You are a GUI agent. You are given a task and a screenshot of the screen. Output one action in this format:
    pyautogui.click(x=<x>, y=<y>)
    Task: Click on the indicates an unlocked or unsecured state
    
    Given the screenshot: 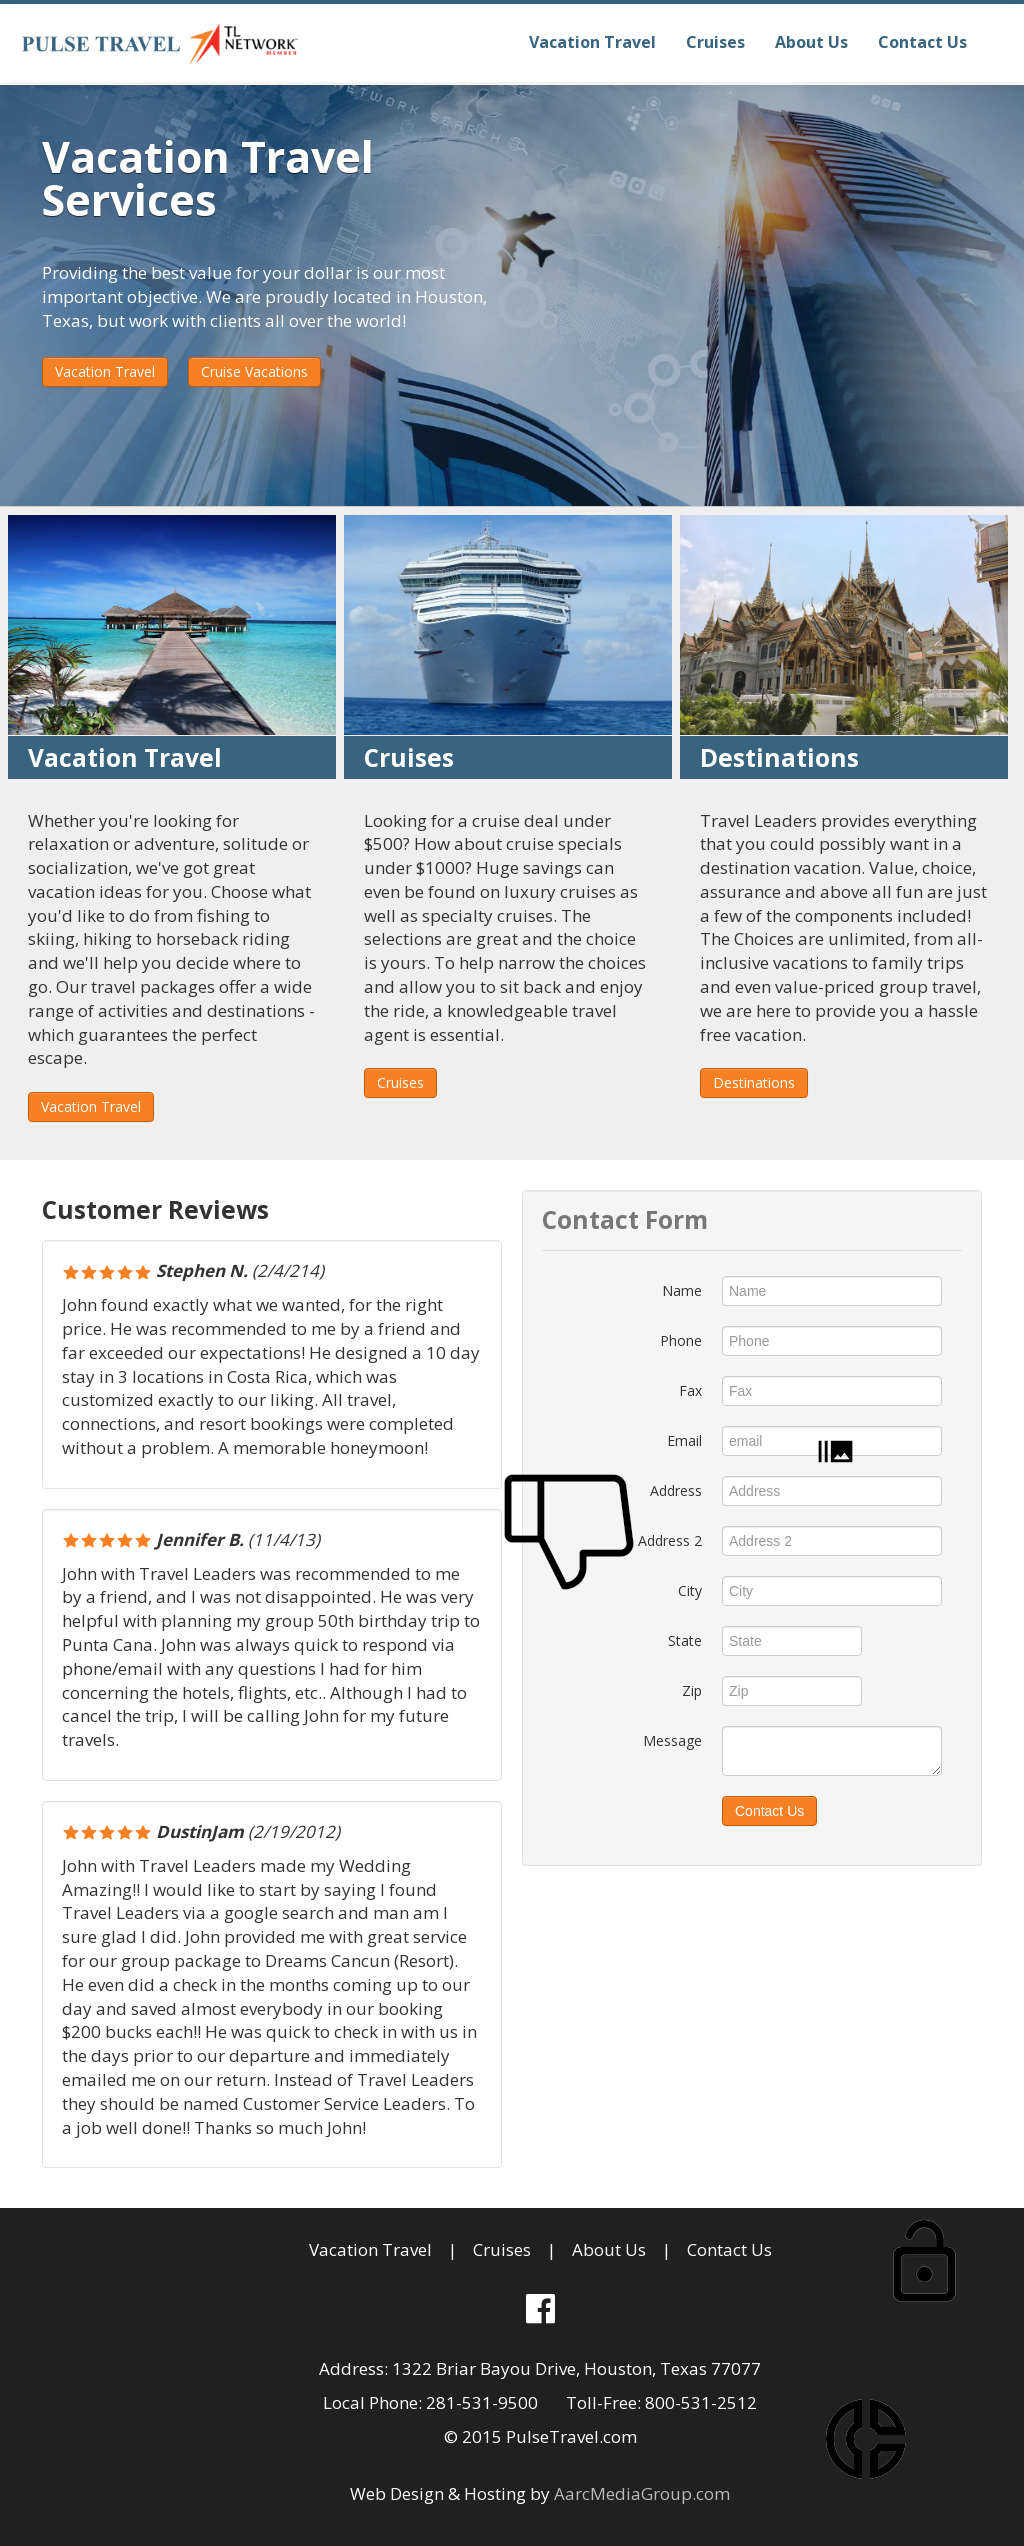 What is the action you would take?
    pyautogui.click(x=924, y=2262)
    